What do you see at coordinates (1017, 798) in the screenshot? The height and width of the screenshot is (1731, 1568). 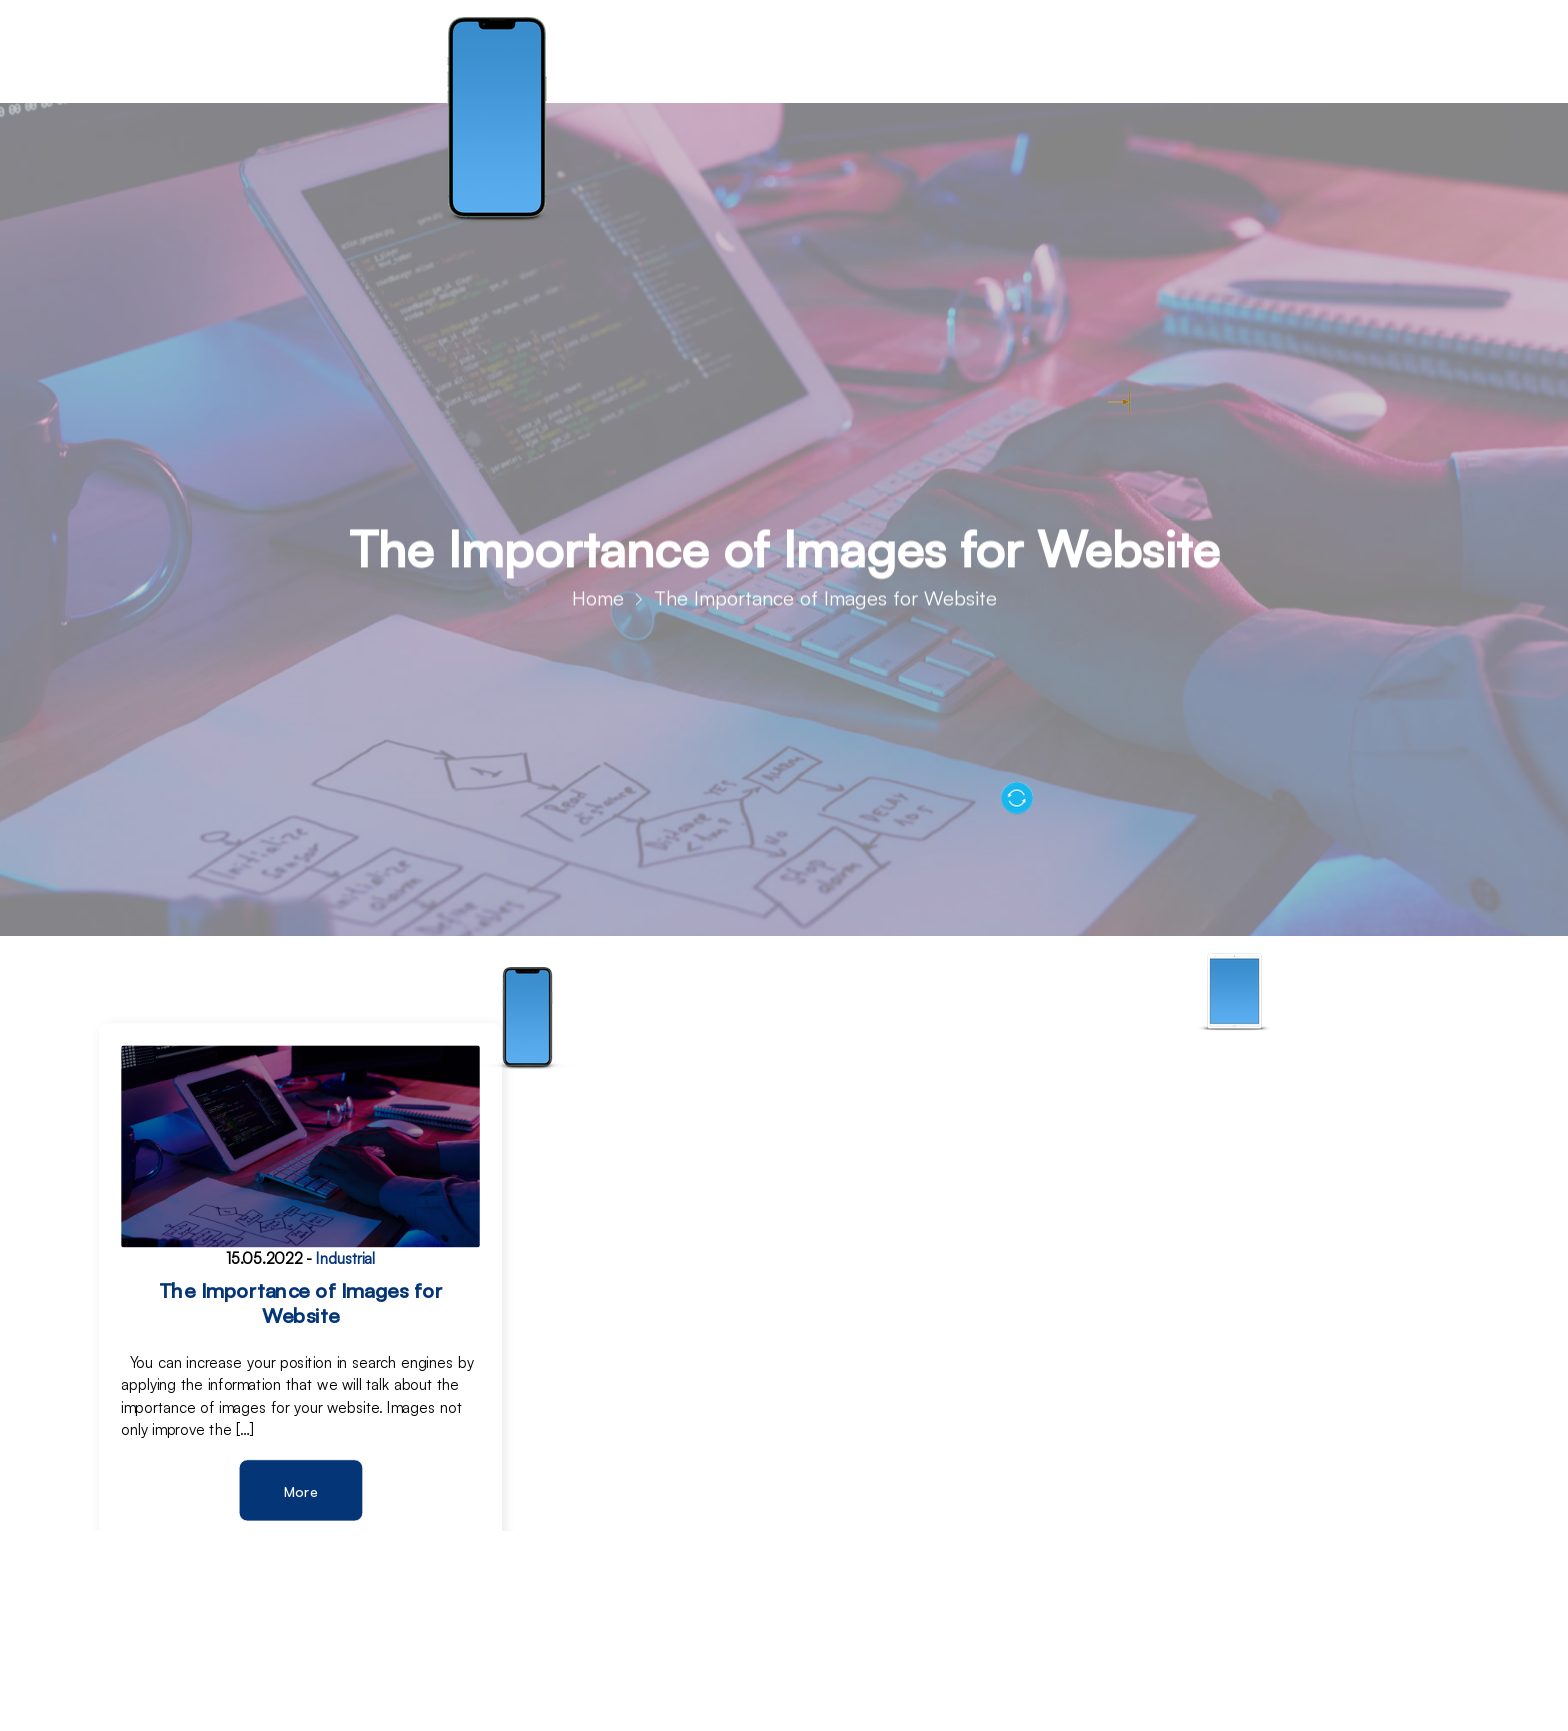 I see `file is currently syncing with Insync cloud storage` at bounding box center [1017, 798].